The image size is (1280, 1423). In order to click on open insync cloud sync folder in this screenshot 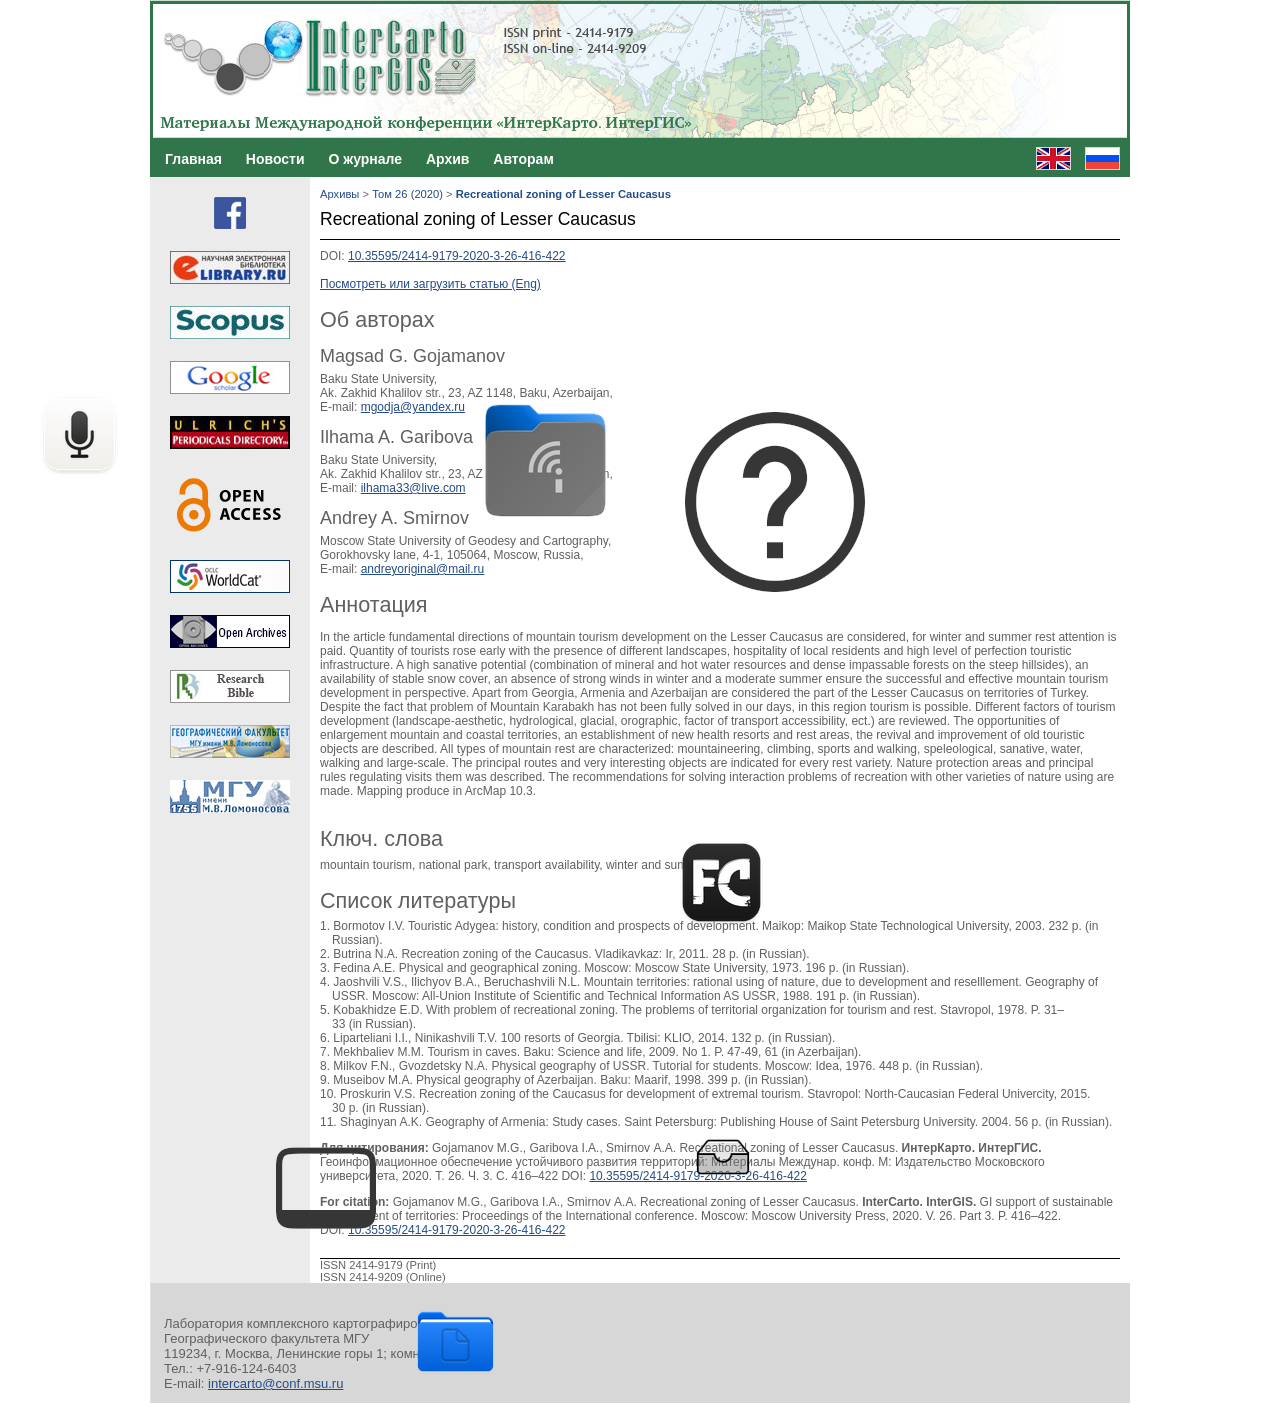, I will do `click(545, 460)`.